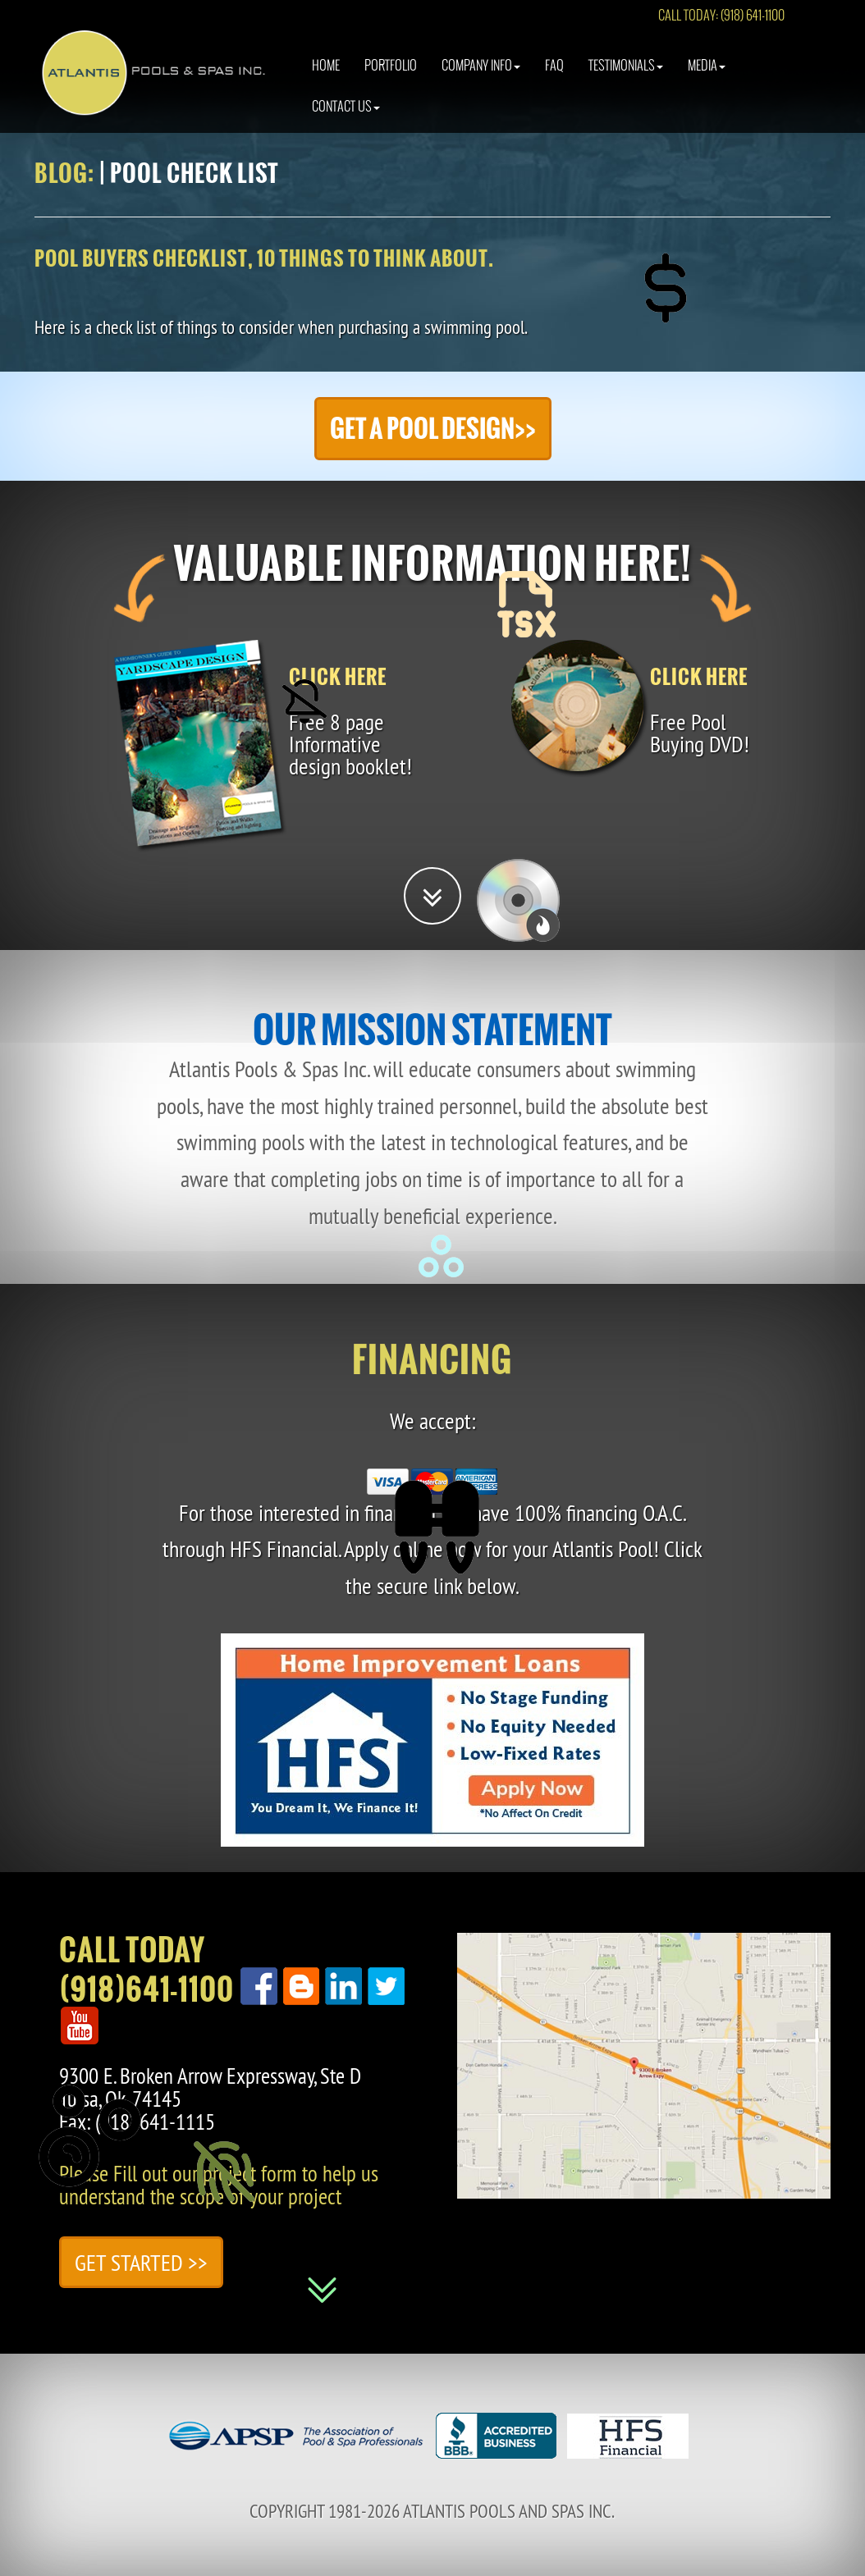 The image size is (865, 2576). What do you see at coordinates (224, 2172) in the screenshot?
I see `disable fingerprint authentication` at bounding box center [224, 2172].